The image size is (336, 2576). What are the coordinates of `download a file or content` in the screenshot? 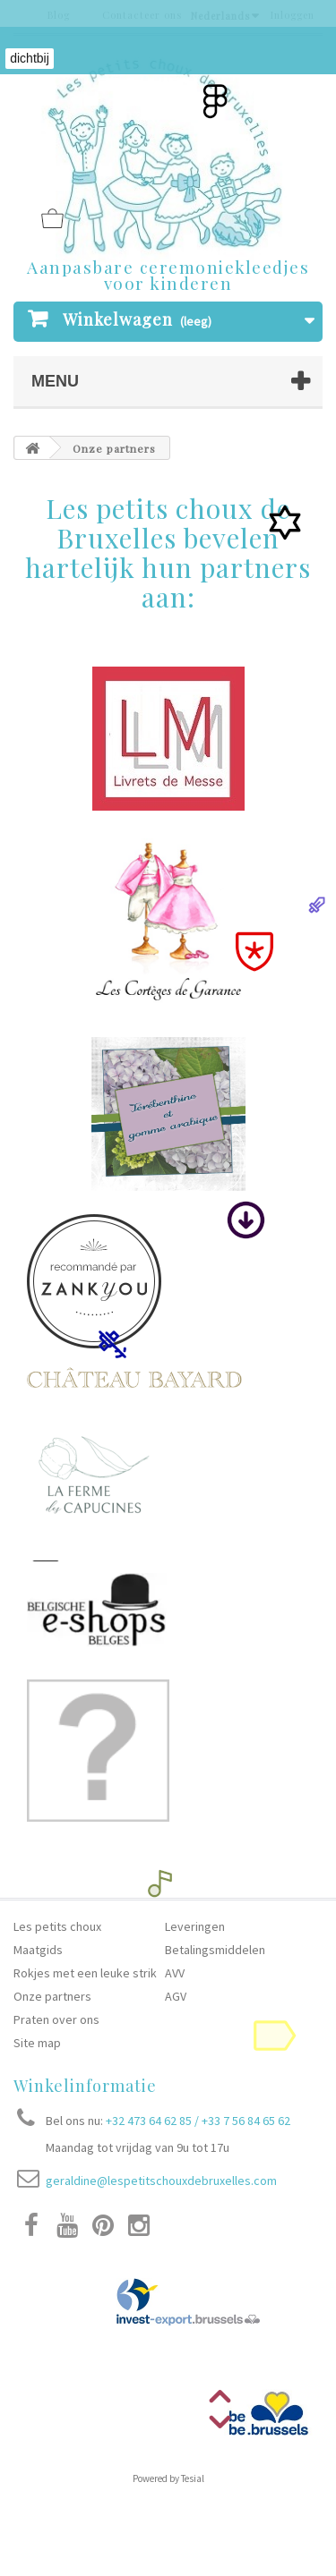 It's located at (246, 1220).